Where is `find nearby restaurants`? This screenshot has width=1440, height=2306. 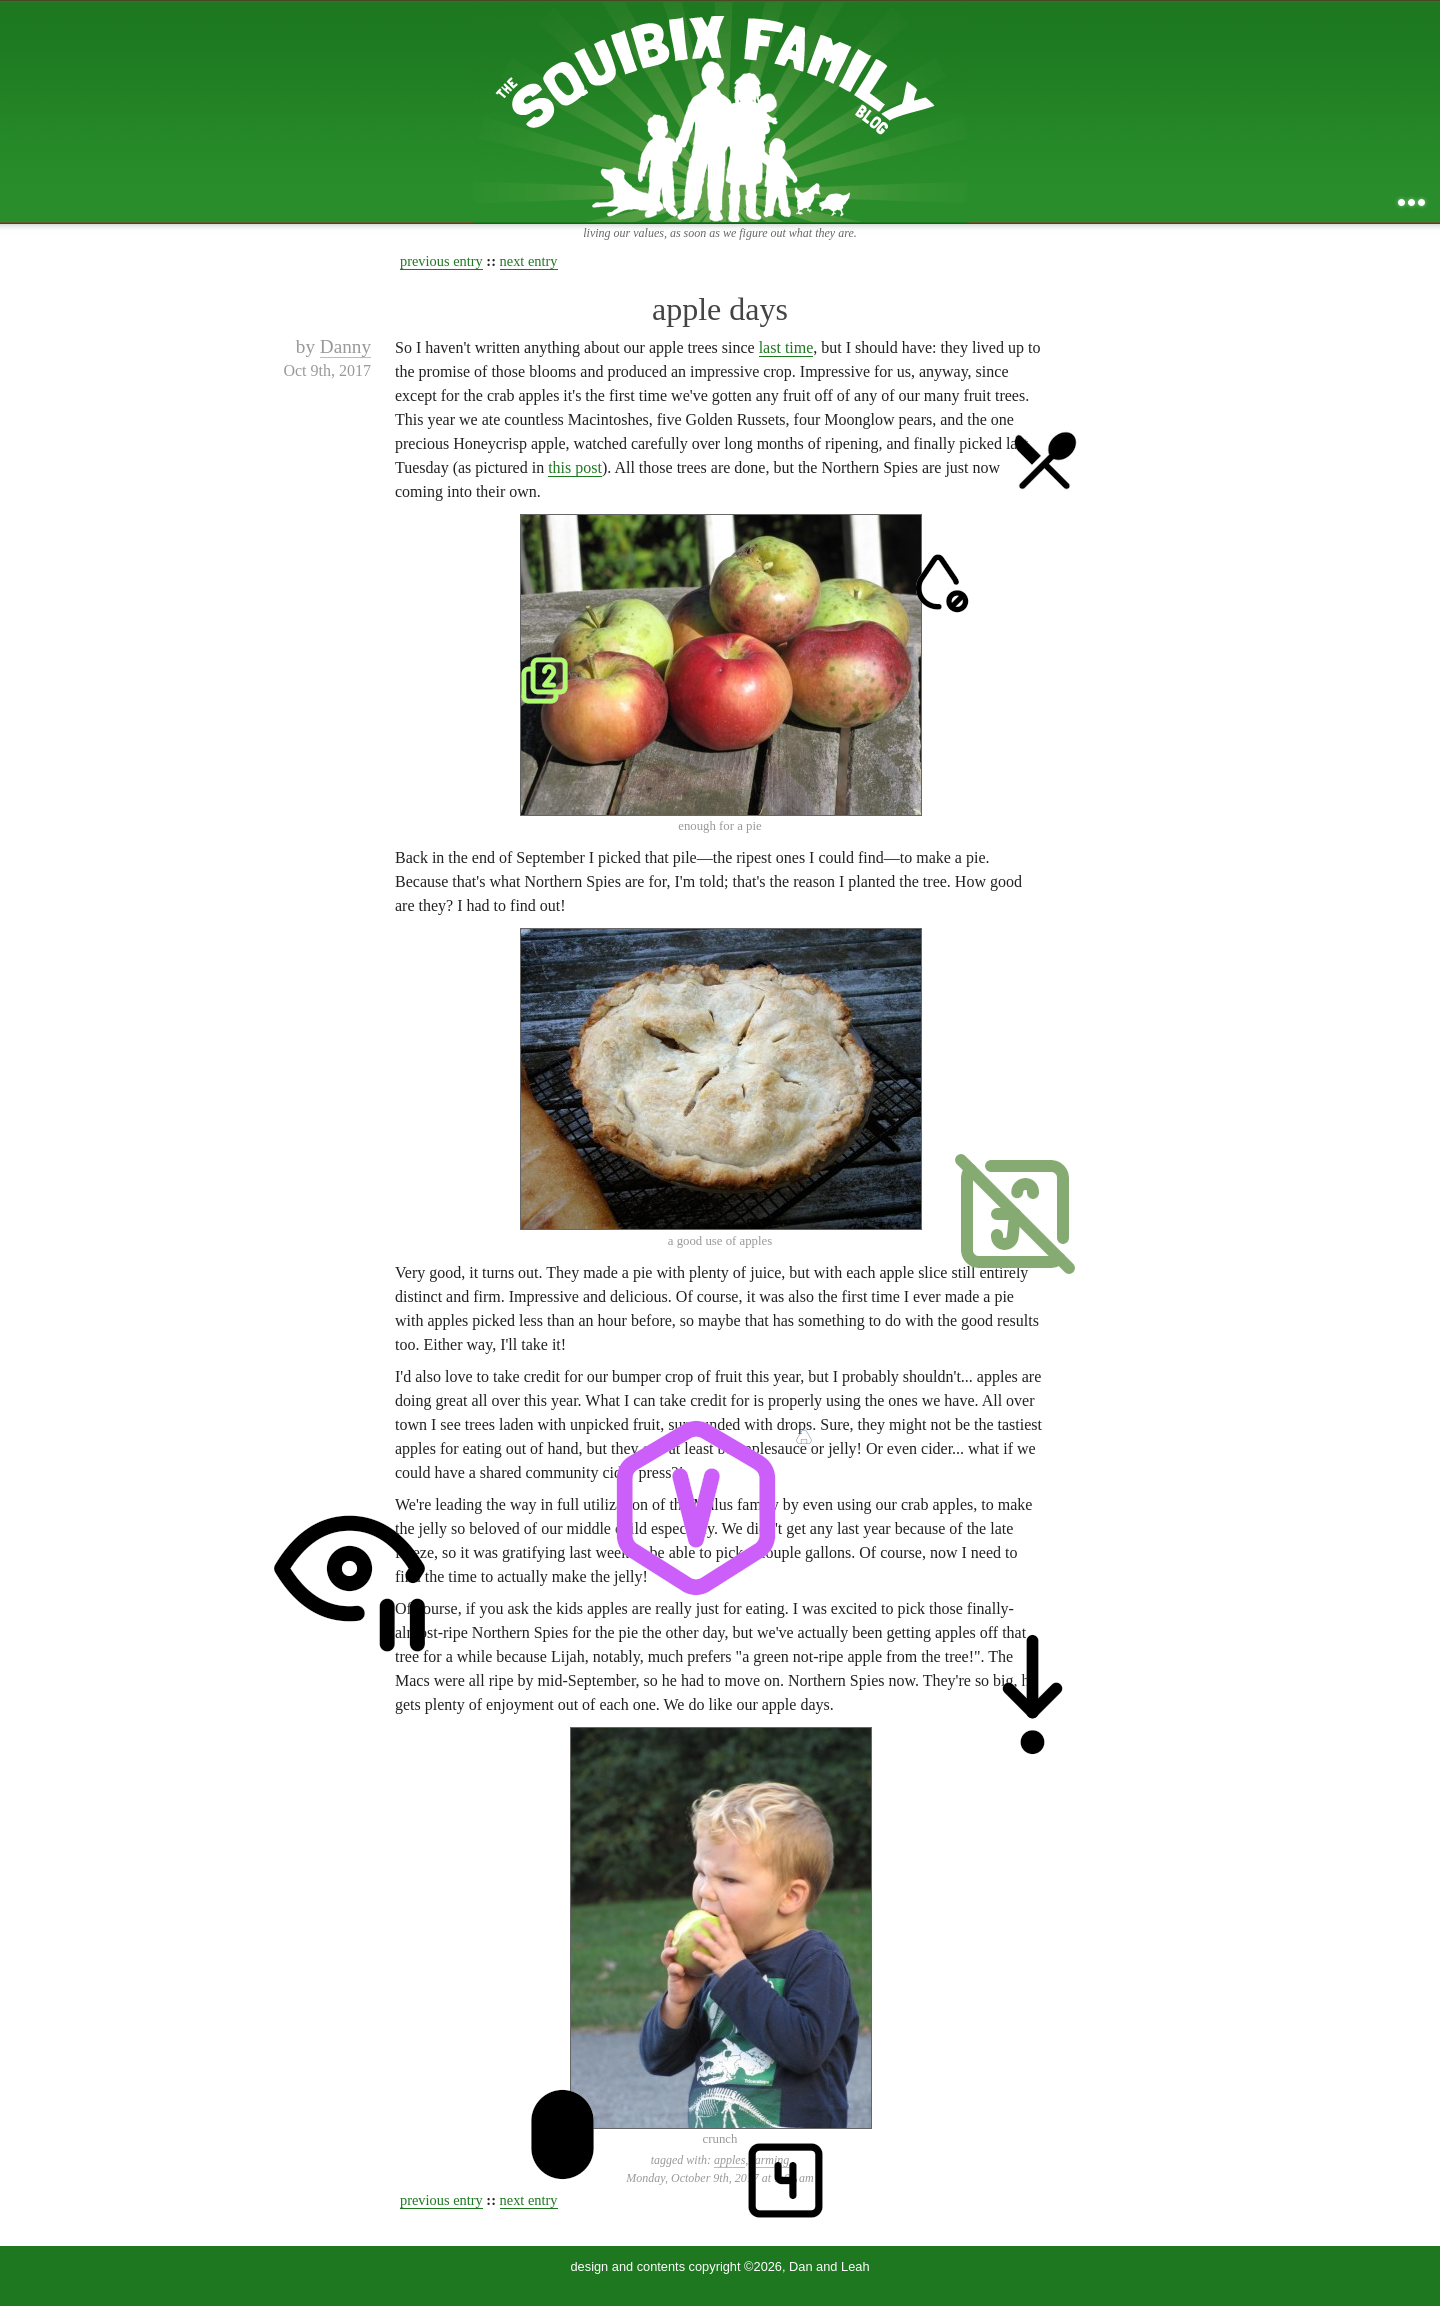
find nearby restaurants is located at coordinates (1044, 460).